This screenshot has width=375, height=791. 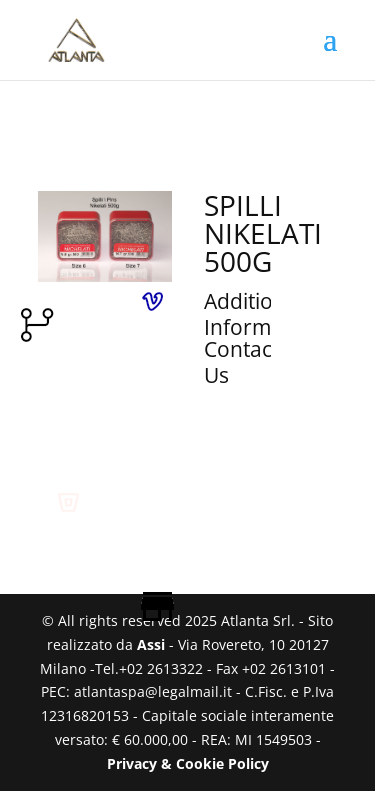 I want to click on open Vimeo app or website, so click(x=152, y=301).